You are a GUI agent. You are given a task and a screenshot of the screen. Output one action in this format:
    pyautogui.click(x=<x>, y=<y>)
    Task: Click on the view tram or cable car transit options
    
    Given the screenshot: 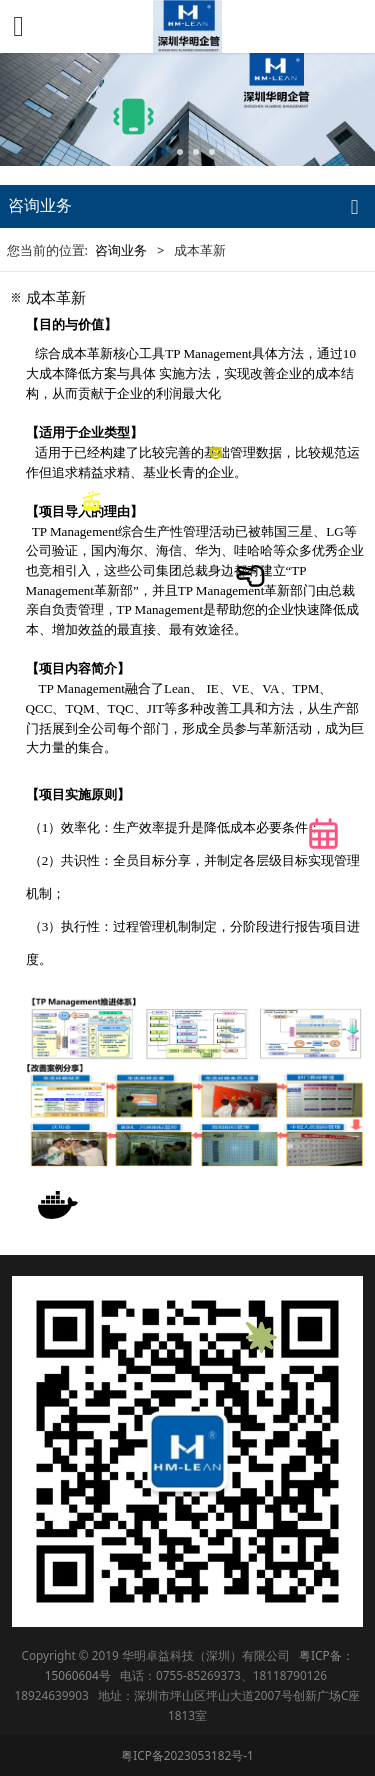 What is the action you would take?
    pyautogui.click(x=91, y=501)
    